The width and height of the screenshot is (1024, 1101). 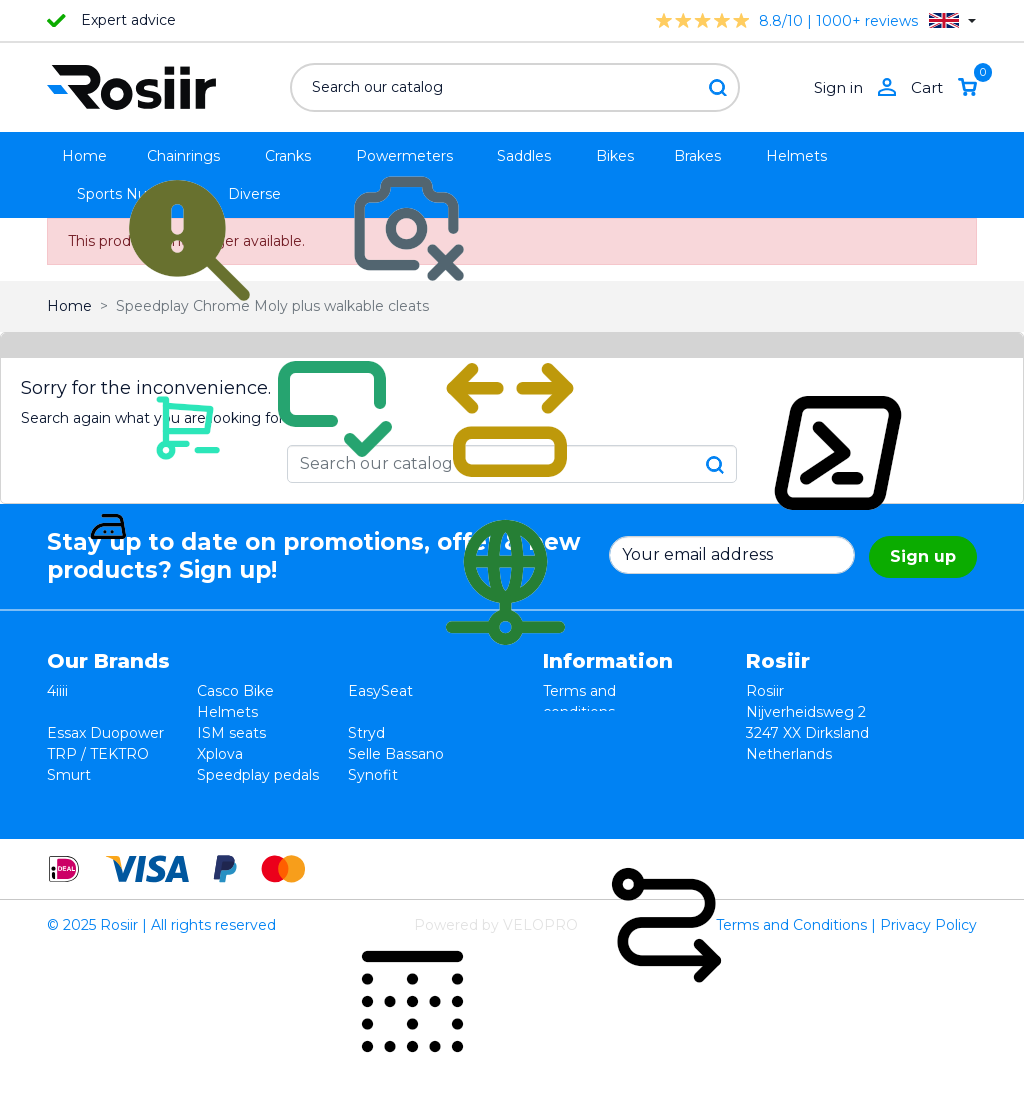 What do you see at coordinates (666, 922) in the screenshot?
I see `indicates an s-turn right in navigation directions` at bounding box center [666, 922].